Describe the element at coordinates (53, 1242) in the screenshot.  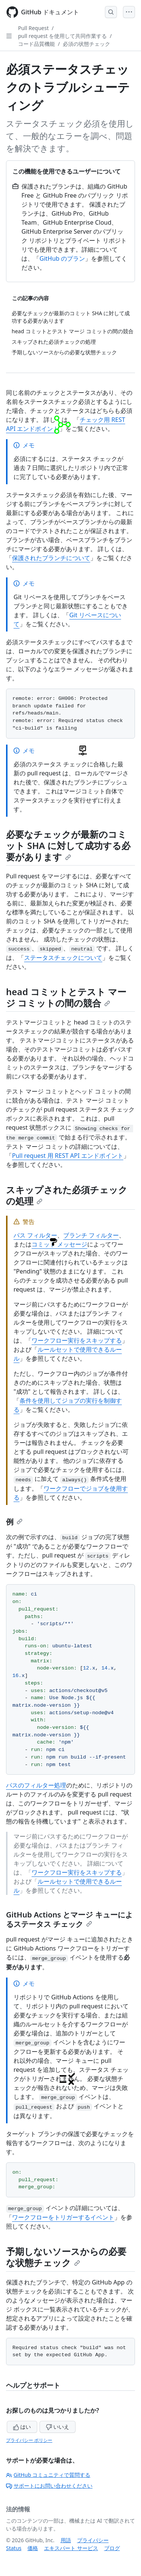
I see `access painting or drawing tools` at that location.